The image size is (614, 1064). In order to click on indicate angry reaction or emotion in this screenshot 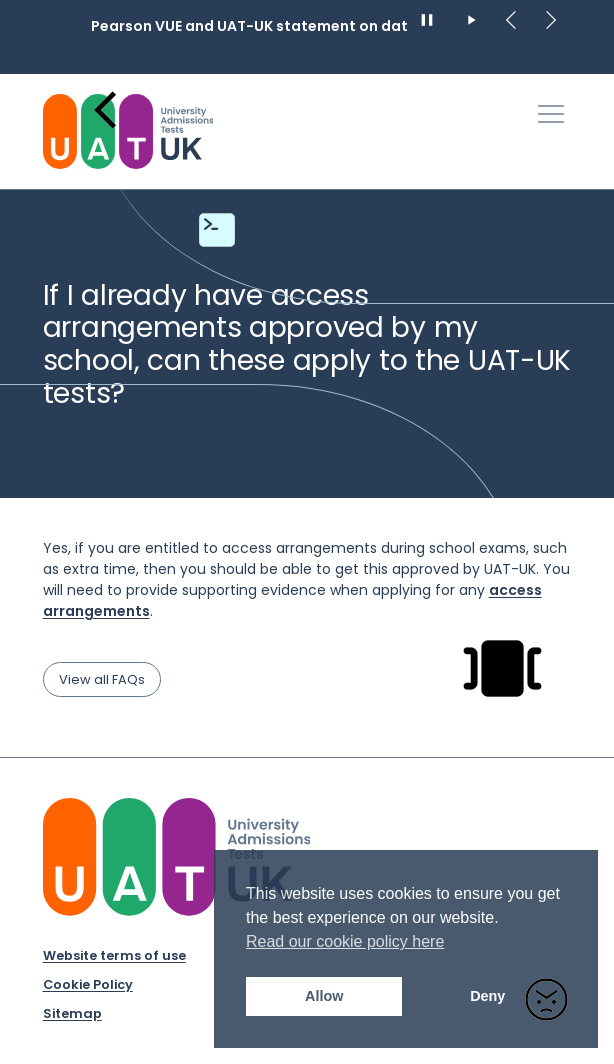, I will do `click(546, 999)`.